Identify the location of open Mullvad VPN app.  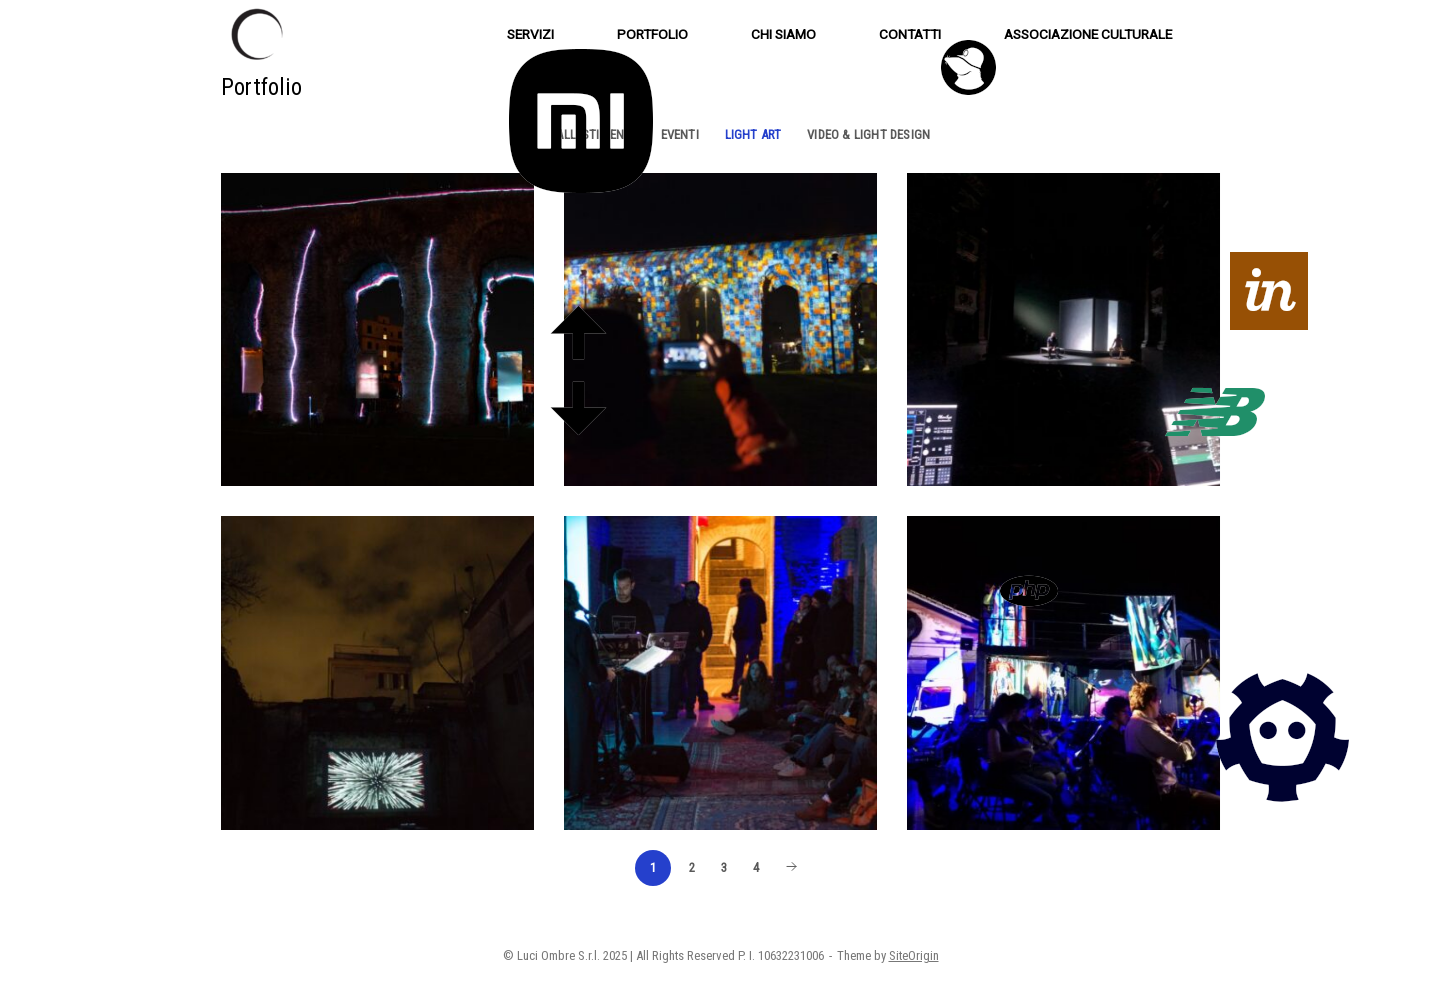
(968, 67).